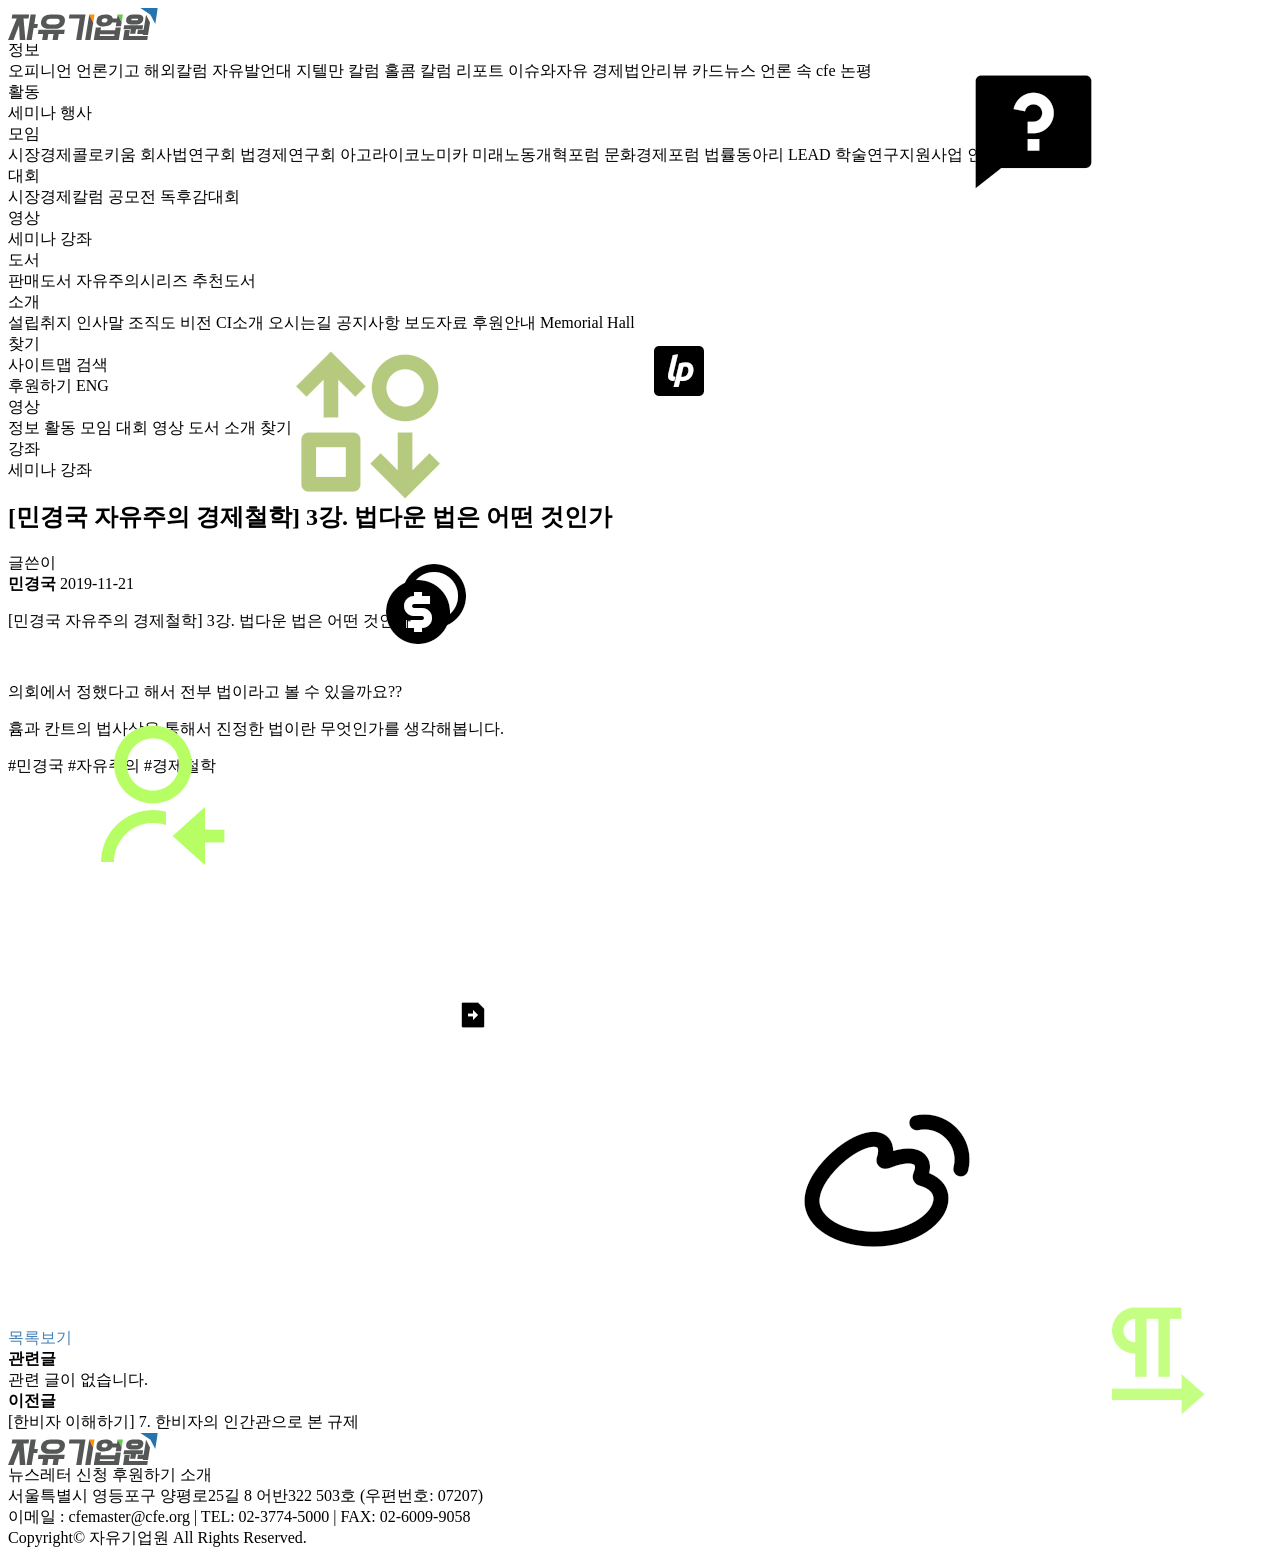 This screenshot has width=1271, height=1557. What do you see at coordinates (473, 1015) in the screenshot?
I see `transfer or export a file` at bounding box center [473, 1015].